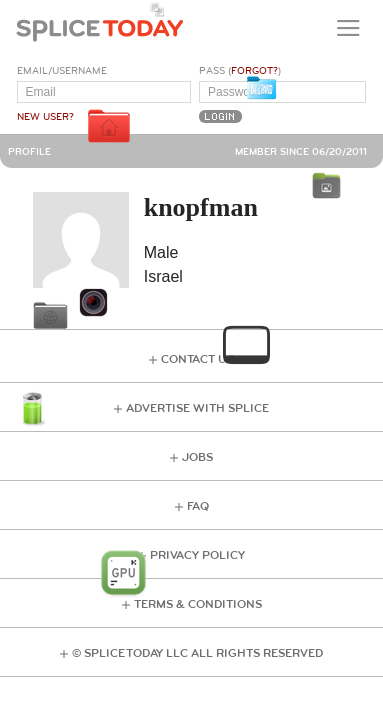 This screenshot has height=720, width=383. What do you see at coordinates (123, 573) in the screenshot?
I see `open graphics driver settings` at bounding box center [123, 573].